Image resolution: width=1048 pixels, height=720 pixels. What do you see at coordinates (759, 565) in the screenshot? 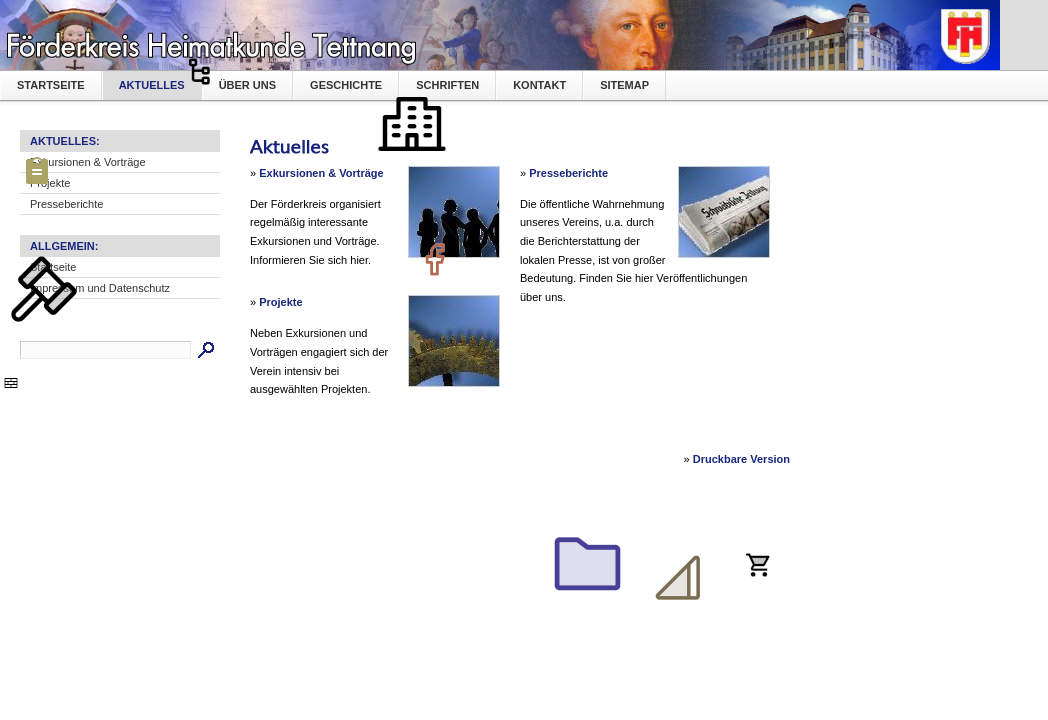
I see `view your shopping cart` at bounding box center [759, 565].